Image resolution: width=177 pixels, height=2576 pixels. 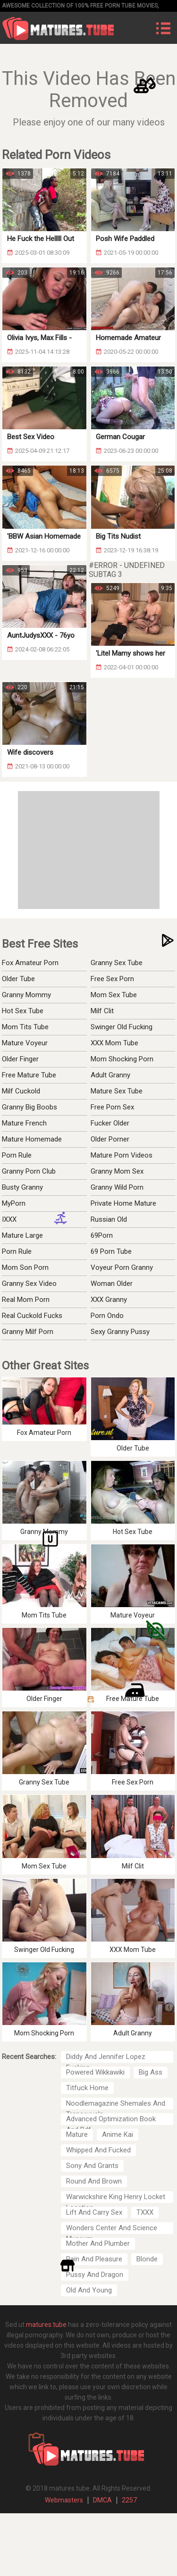 I want to click on step 3 in a multi-step process or wizard, so click(x=9, y=1416).